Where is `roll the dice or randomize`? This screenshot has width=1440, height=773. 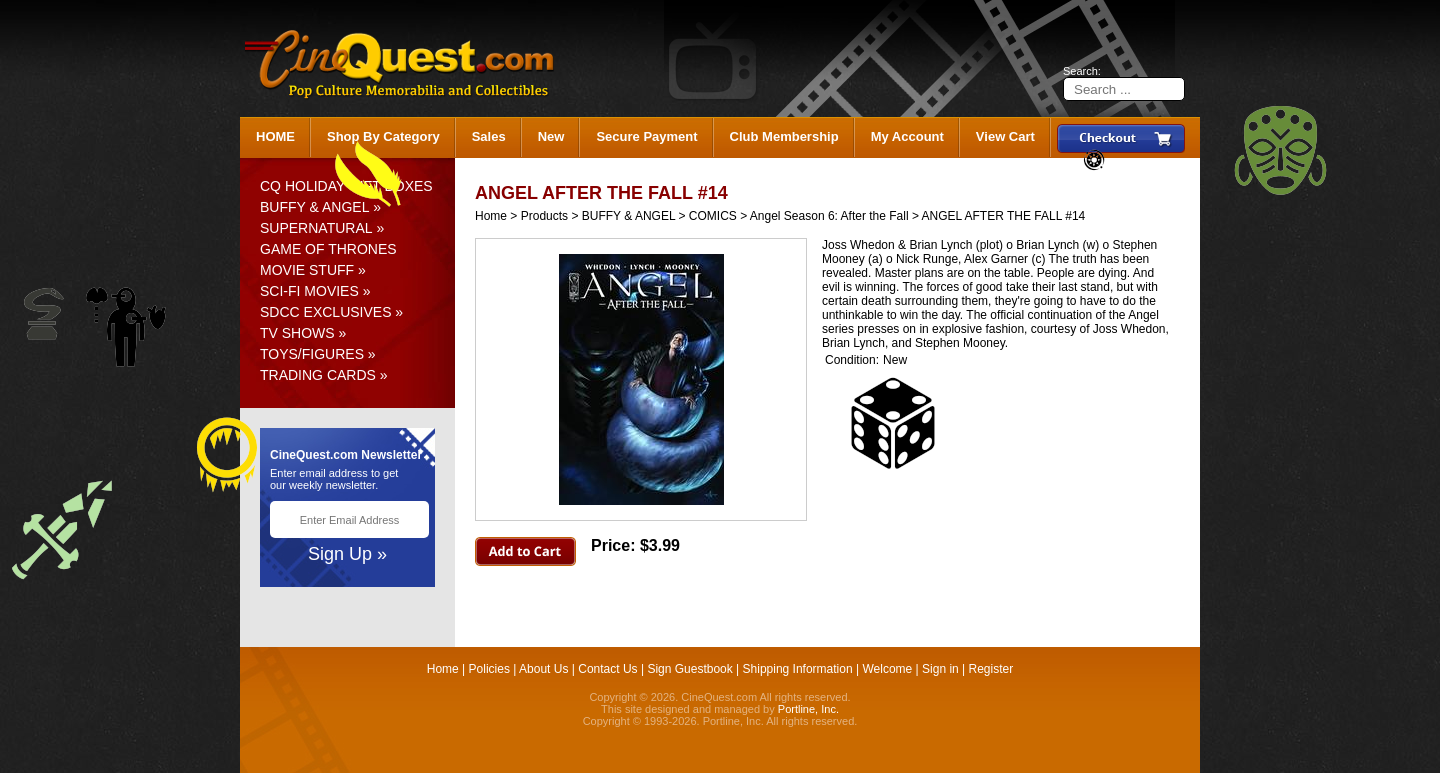 roll the dice or randomize is located at coordinates (893, 424).